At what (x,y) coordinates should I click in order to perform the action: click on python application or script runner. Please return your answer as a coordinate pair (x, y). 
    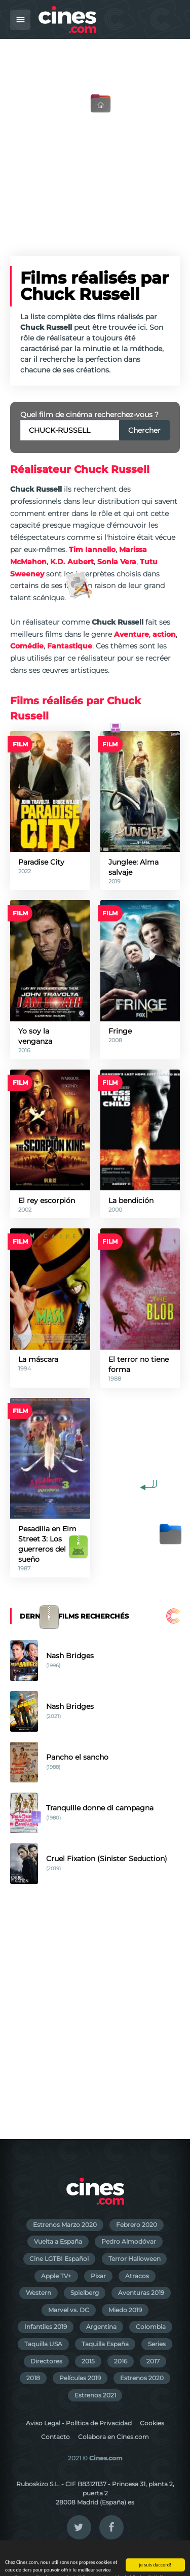
    Looking at the image, I should click on (79, 585).